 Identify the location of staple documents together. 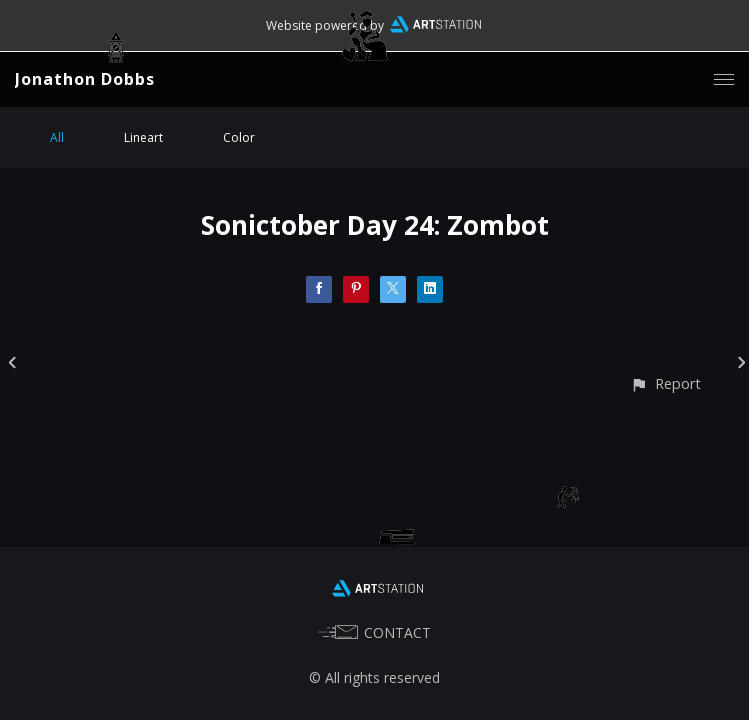
(397, 534).